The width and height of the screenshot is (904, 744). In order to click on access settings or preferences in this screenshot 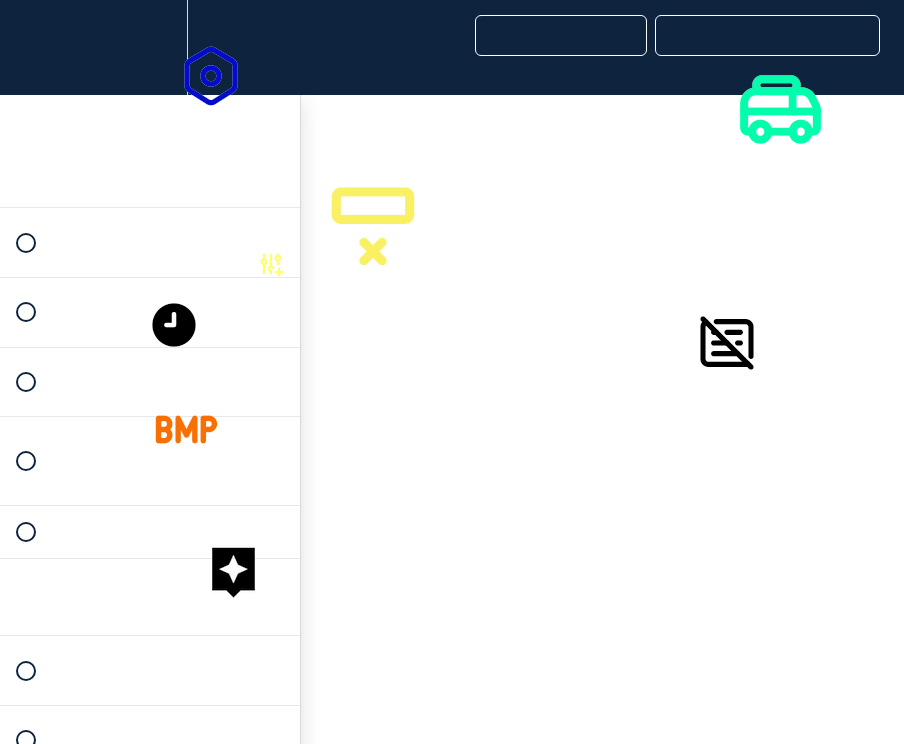, I will do `click(211, 76)`.